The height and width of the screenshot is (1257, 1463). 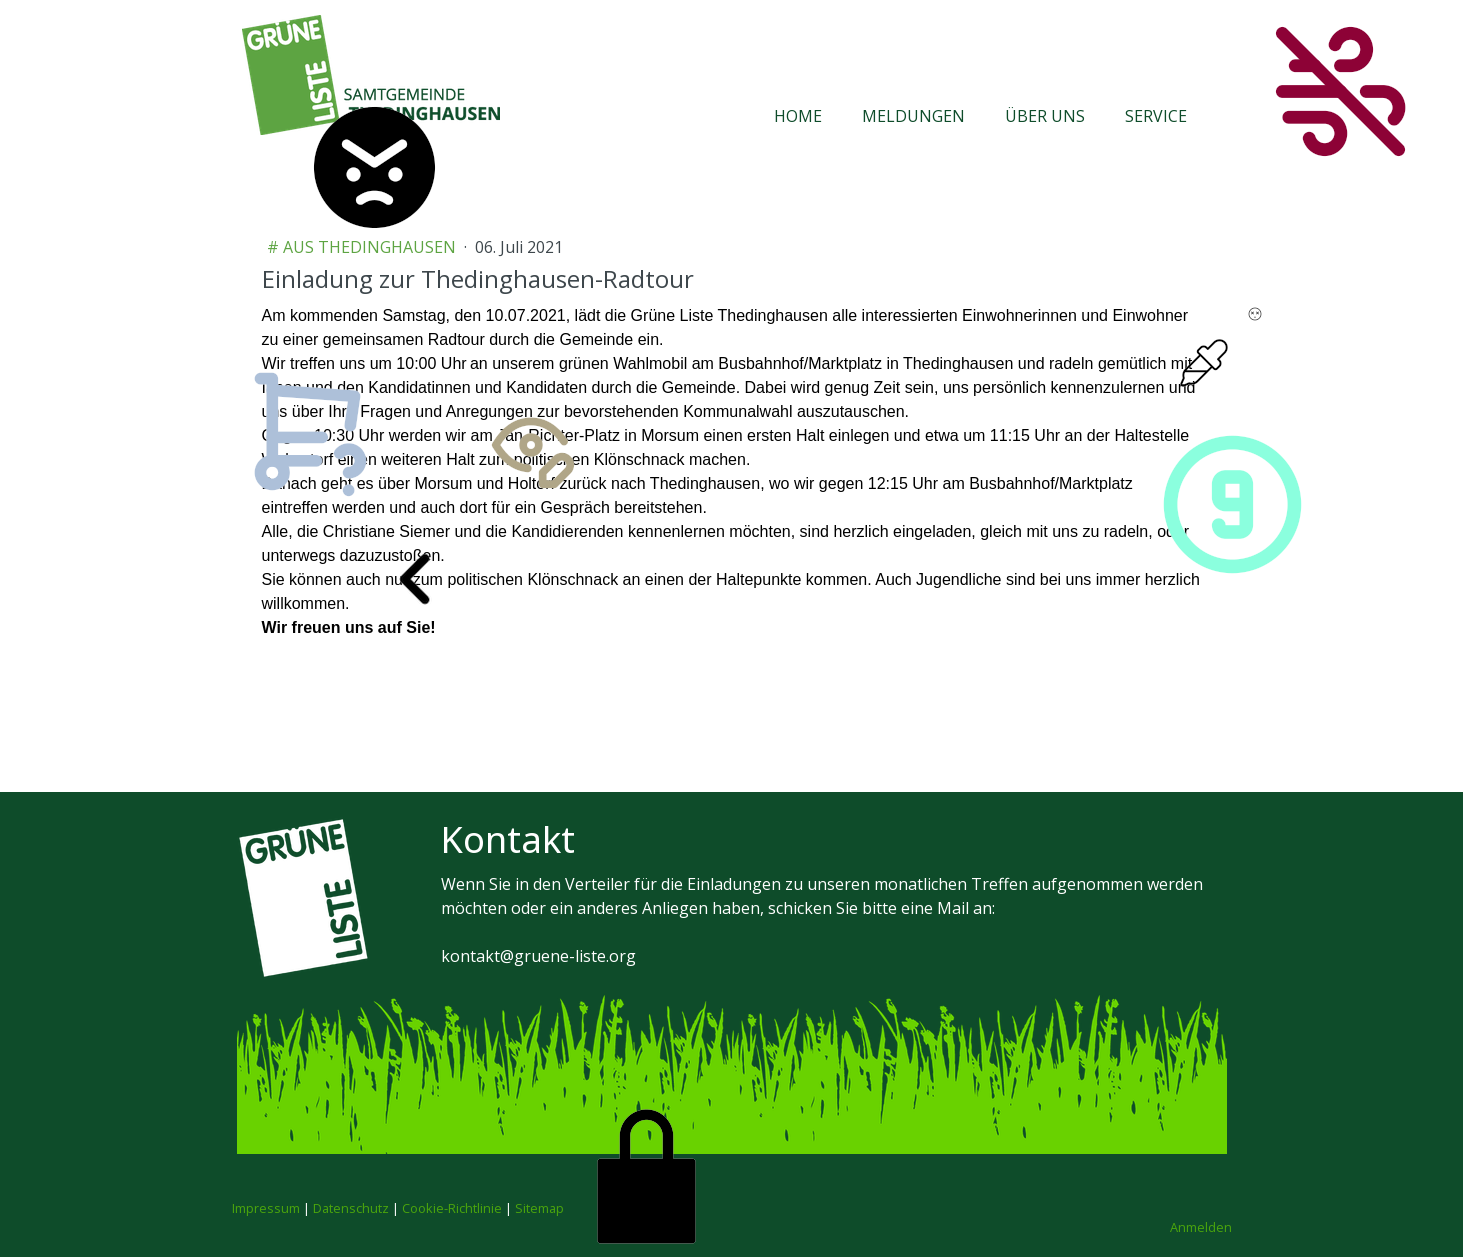 What do you see at coordinates (416, 579) in the screenshot?
I see `go back to the previous screen` at bounding box center [416, 579].